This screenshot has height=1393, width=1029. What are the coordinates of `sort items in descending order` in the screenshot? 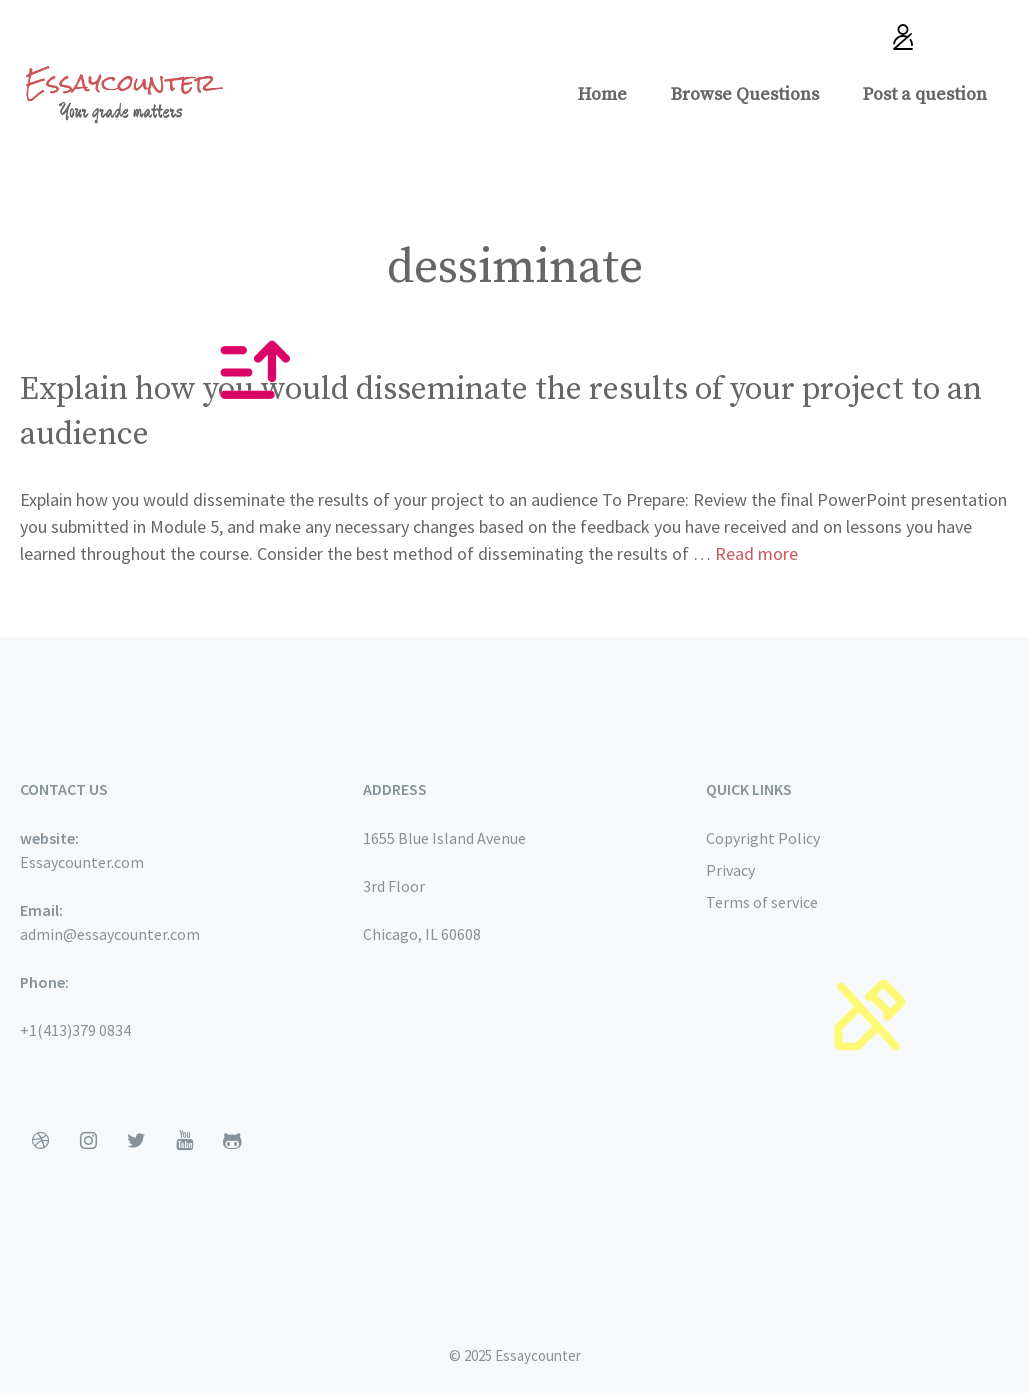 It's located at (252, 372).